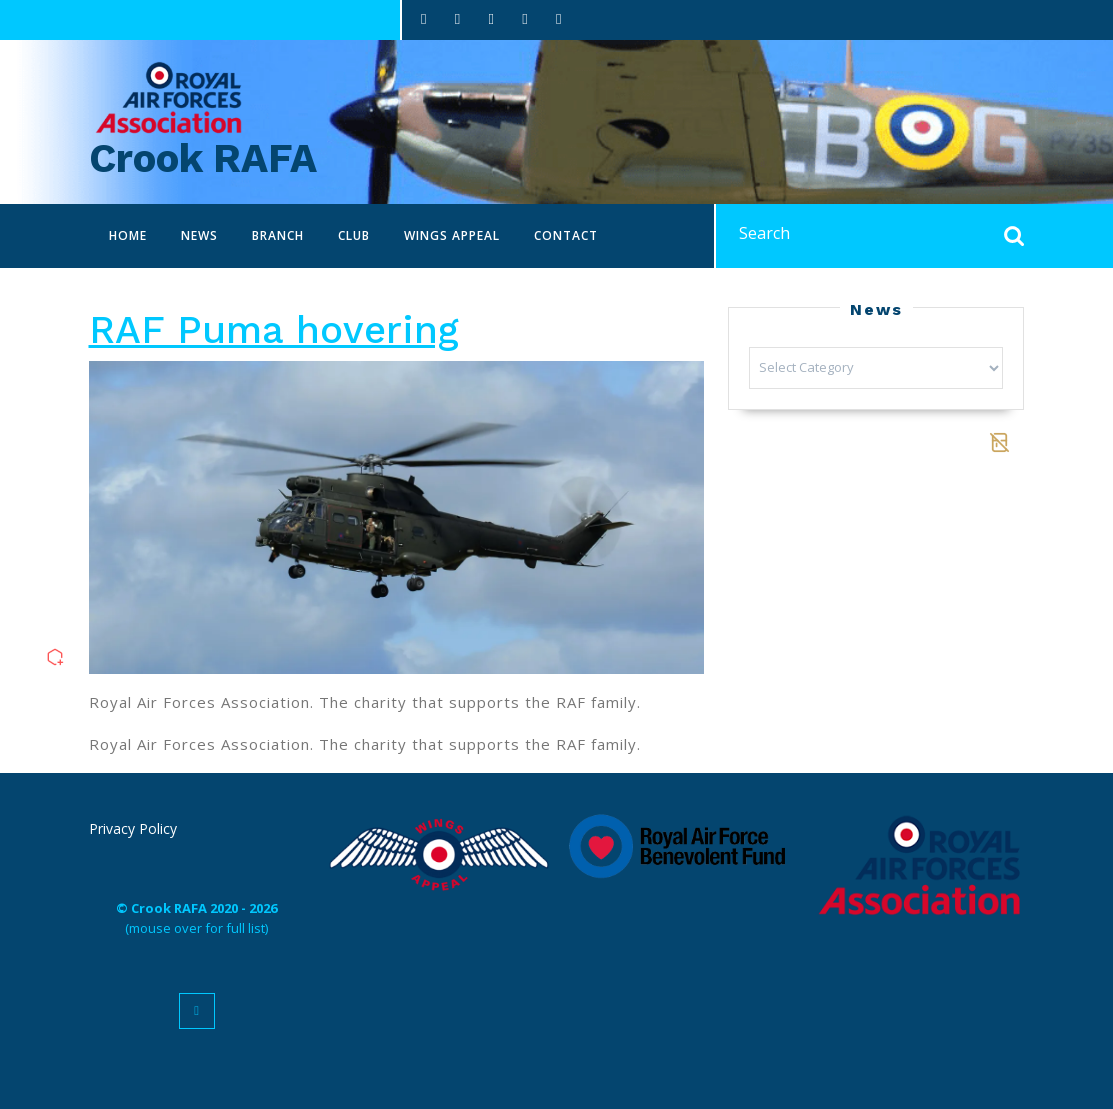  Describe the element at coordinates (55, 657) in the screenshot. I see `add a new module or component` at that location.